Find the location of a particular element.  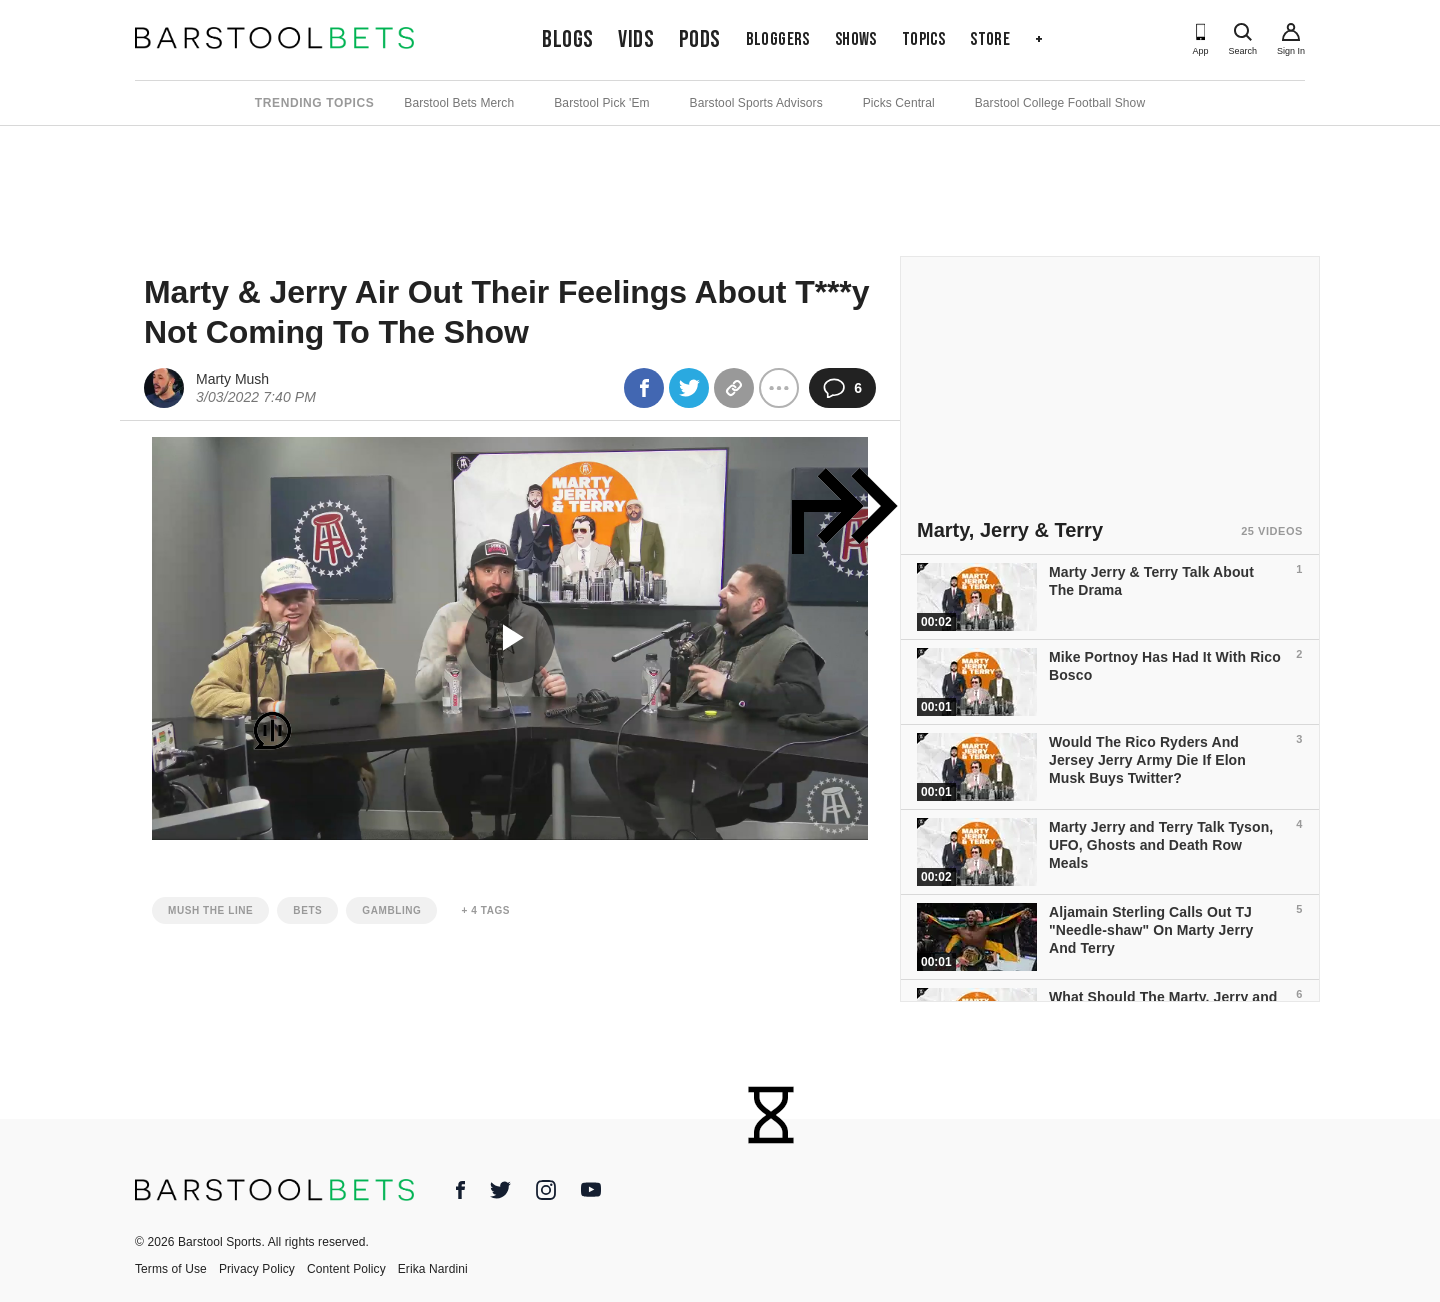

start a voice message or audio chat is located at coordinates (272, 730).